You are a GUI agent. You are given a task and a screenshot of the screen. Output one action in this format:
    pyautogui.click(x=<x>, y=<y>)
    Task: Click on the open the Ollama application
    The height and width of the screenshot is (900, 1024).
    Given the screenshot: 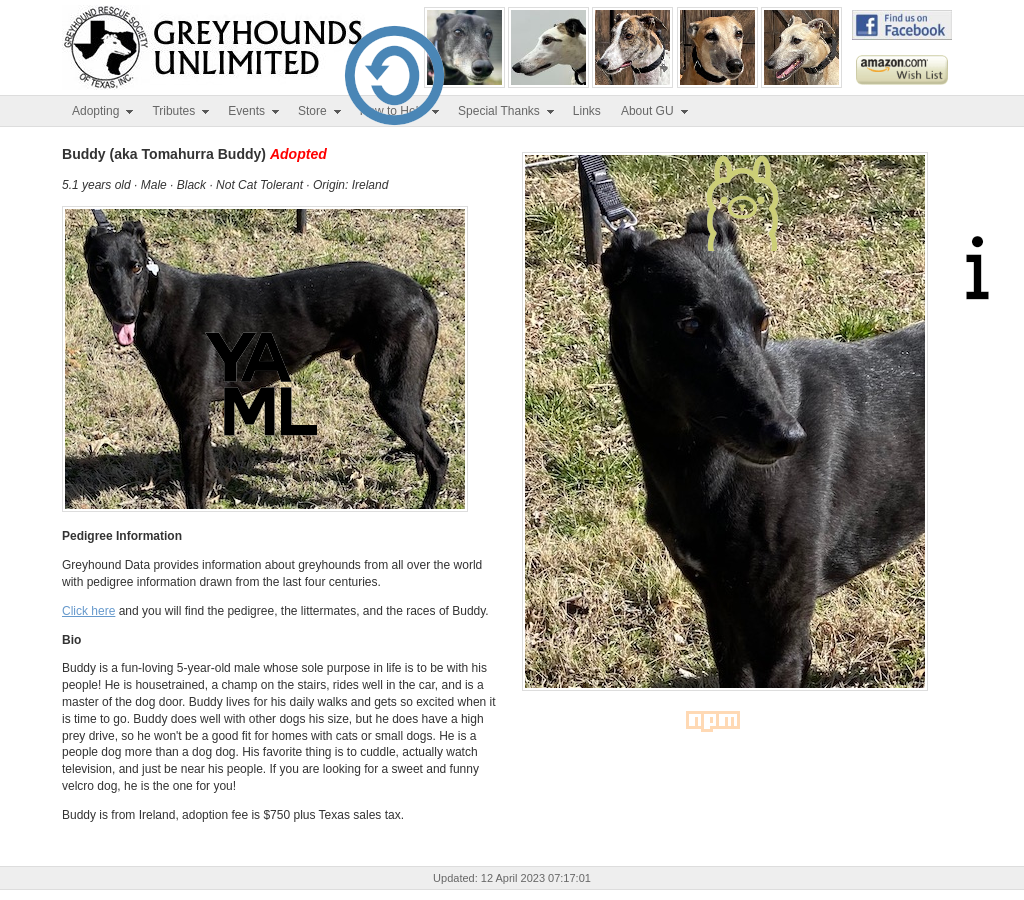 What is the action you would take?
    pyautogui.click(x=742, y=203)
    